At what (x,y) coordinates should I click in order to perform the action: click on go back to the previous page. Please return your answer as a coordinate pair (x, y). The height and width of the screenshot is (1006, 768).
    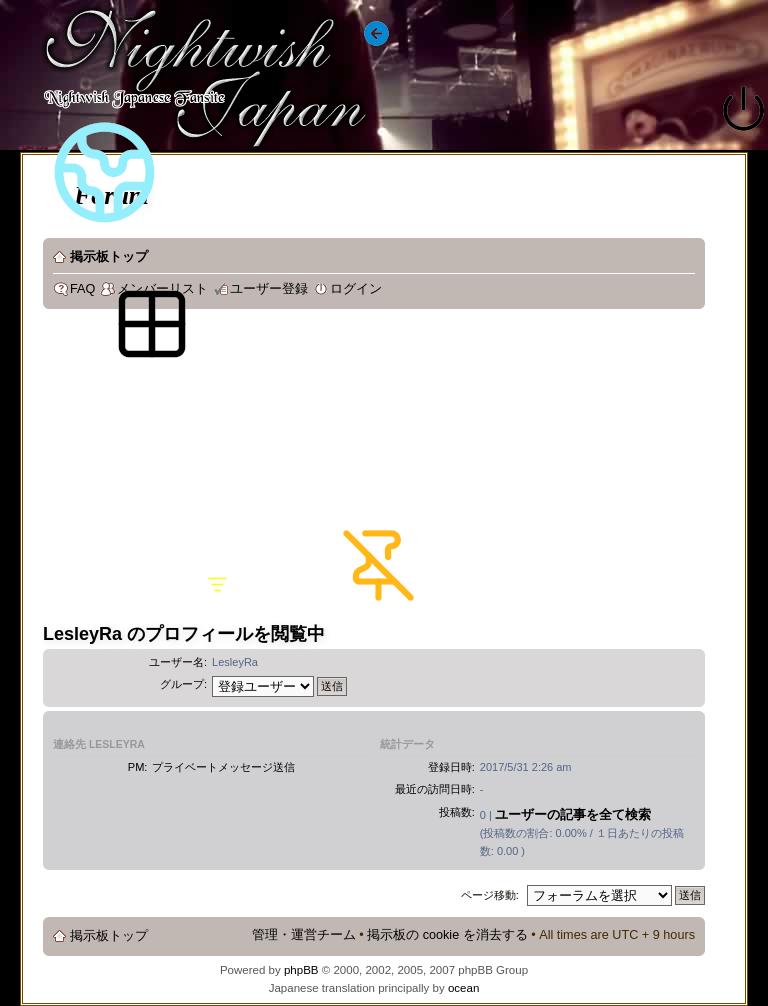
    Looking at the image, I should click on (376, 33).